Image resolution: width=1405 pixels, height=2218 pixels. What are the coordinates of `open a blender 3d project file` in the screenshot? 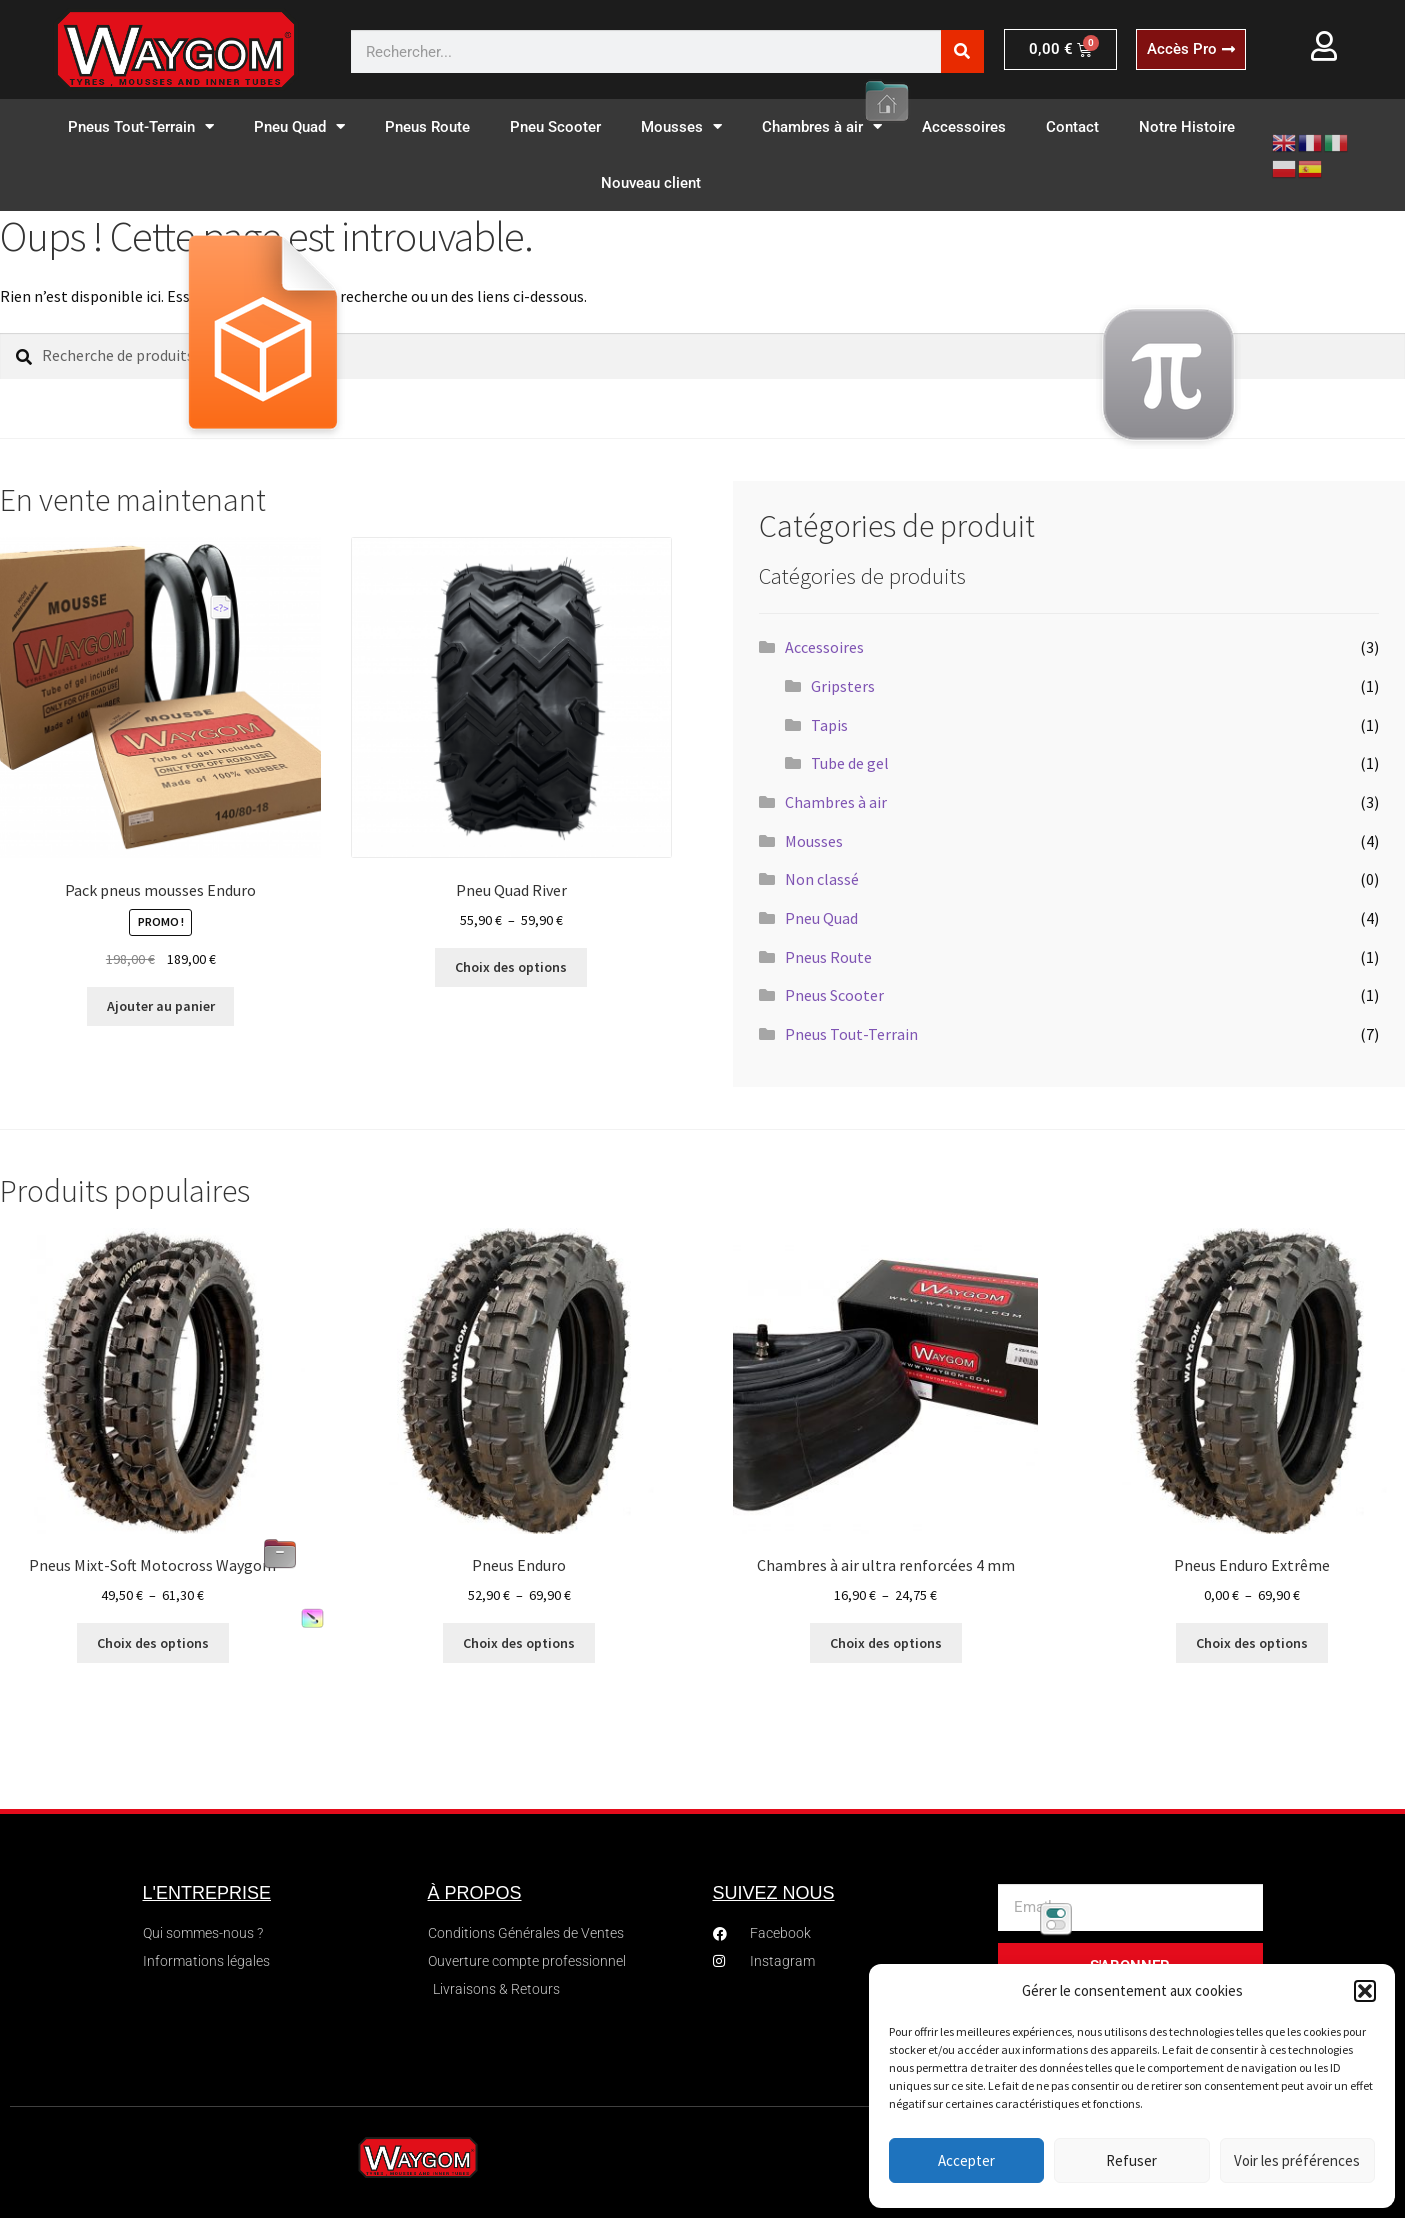 It's located at (263, 336).